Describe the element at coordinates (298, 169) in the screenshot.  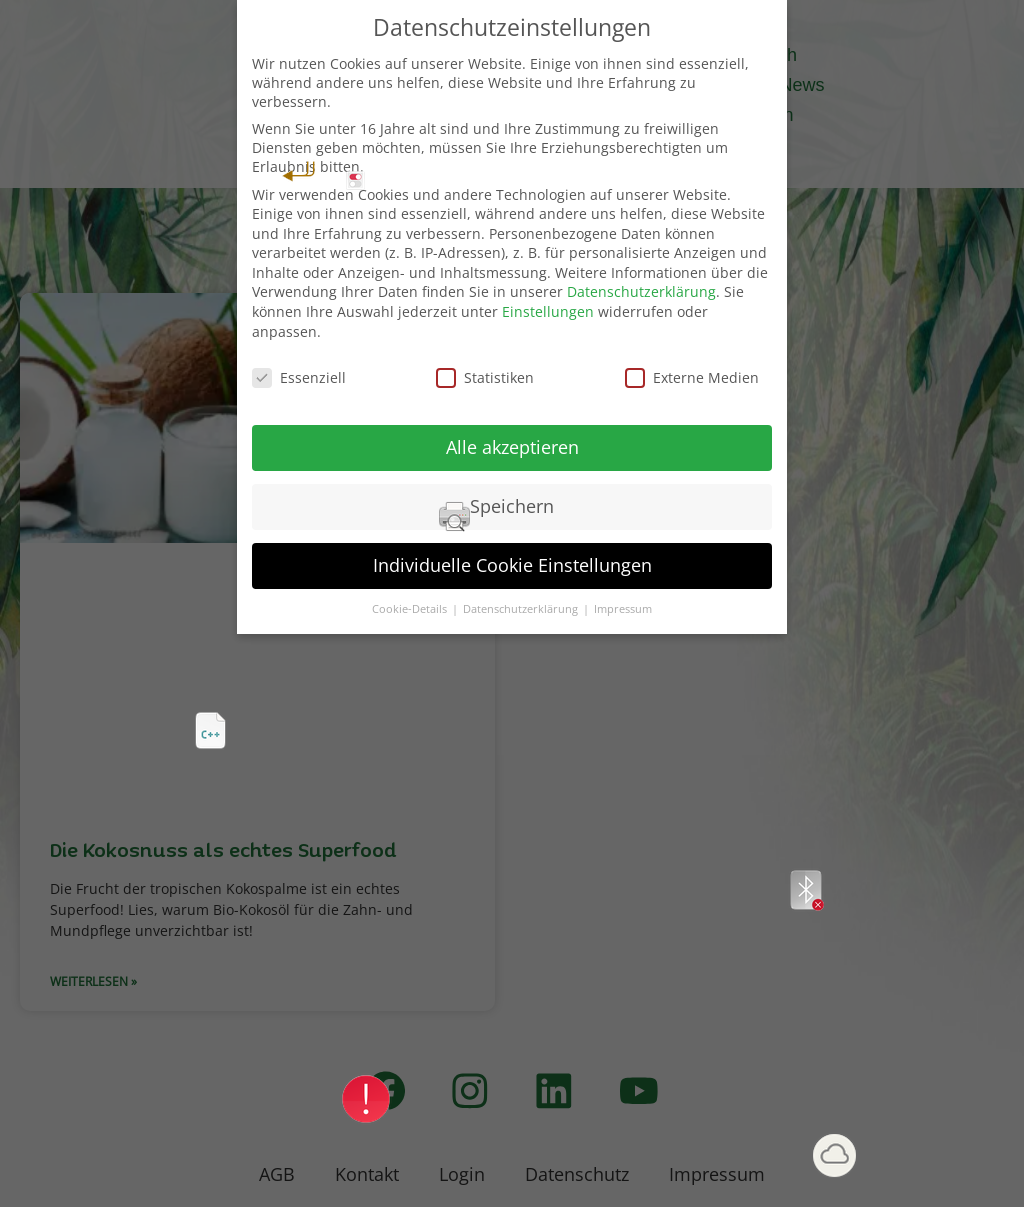
I see `reply to all recipients of an email` at that location.